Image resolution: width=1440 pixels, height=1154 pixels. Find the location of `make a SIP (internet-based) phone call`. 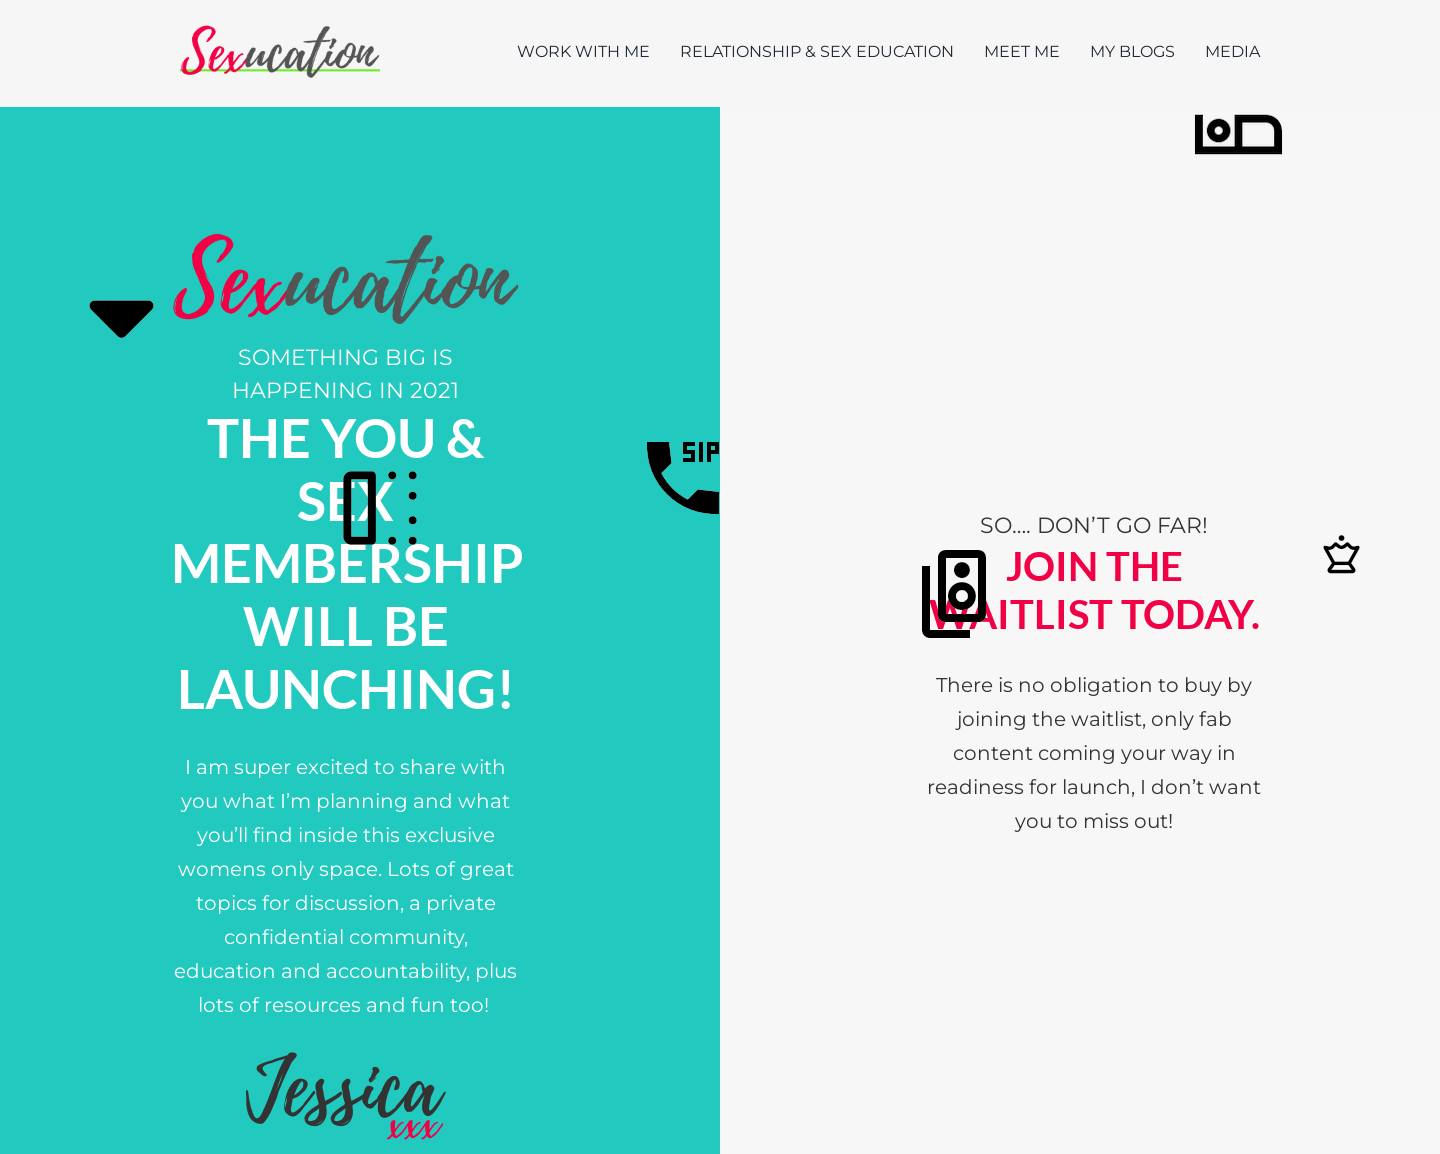

make a SIP (internet-based) phone call is located at coordinates (683, 478).